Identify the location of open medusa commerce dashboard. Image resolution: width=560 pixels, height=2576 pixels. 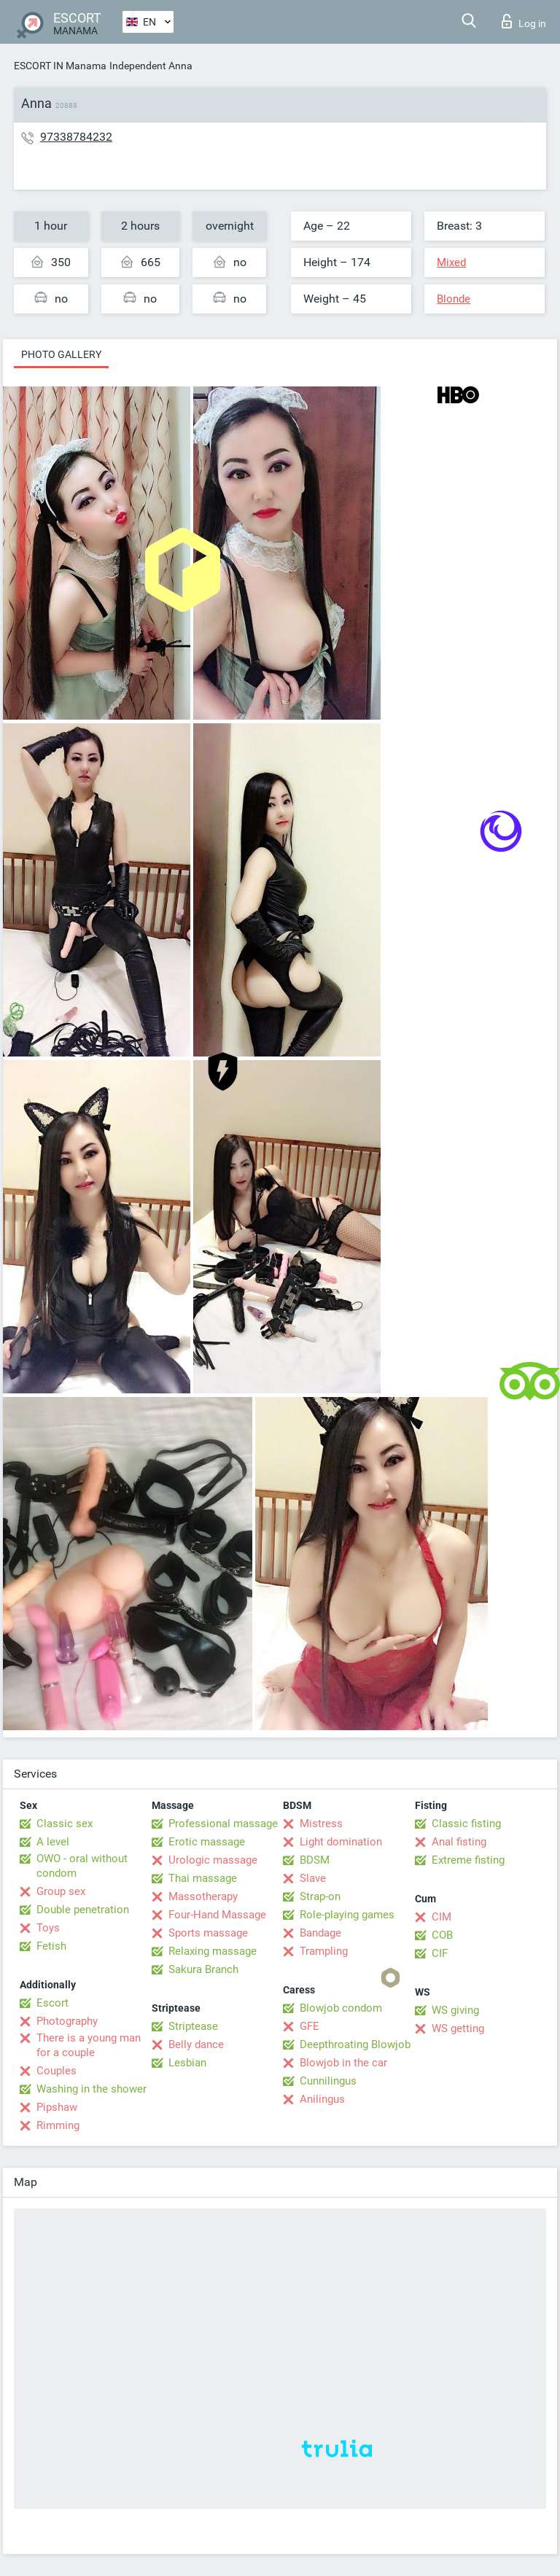
(390, 1977).